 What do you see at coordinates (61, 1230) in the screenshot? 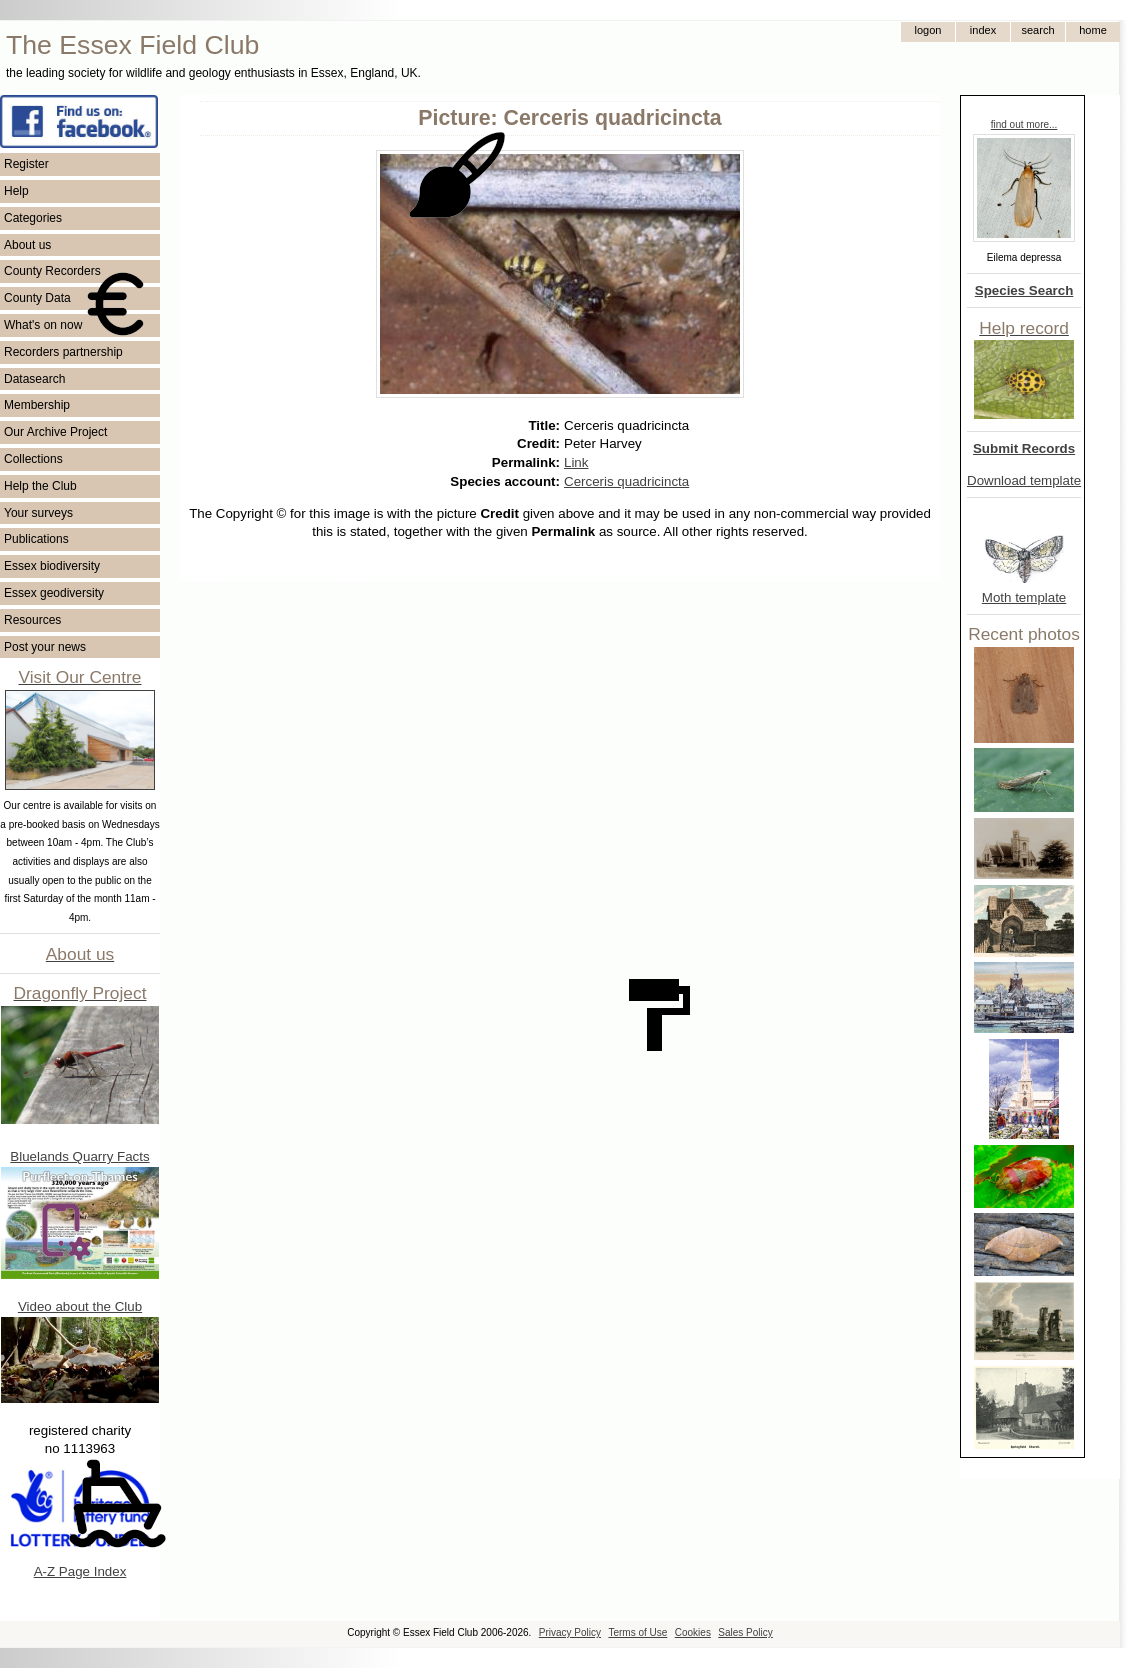
I see `access mobile device settings` at bounding box center [61, 1230].